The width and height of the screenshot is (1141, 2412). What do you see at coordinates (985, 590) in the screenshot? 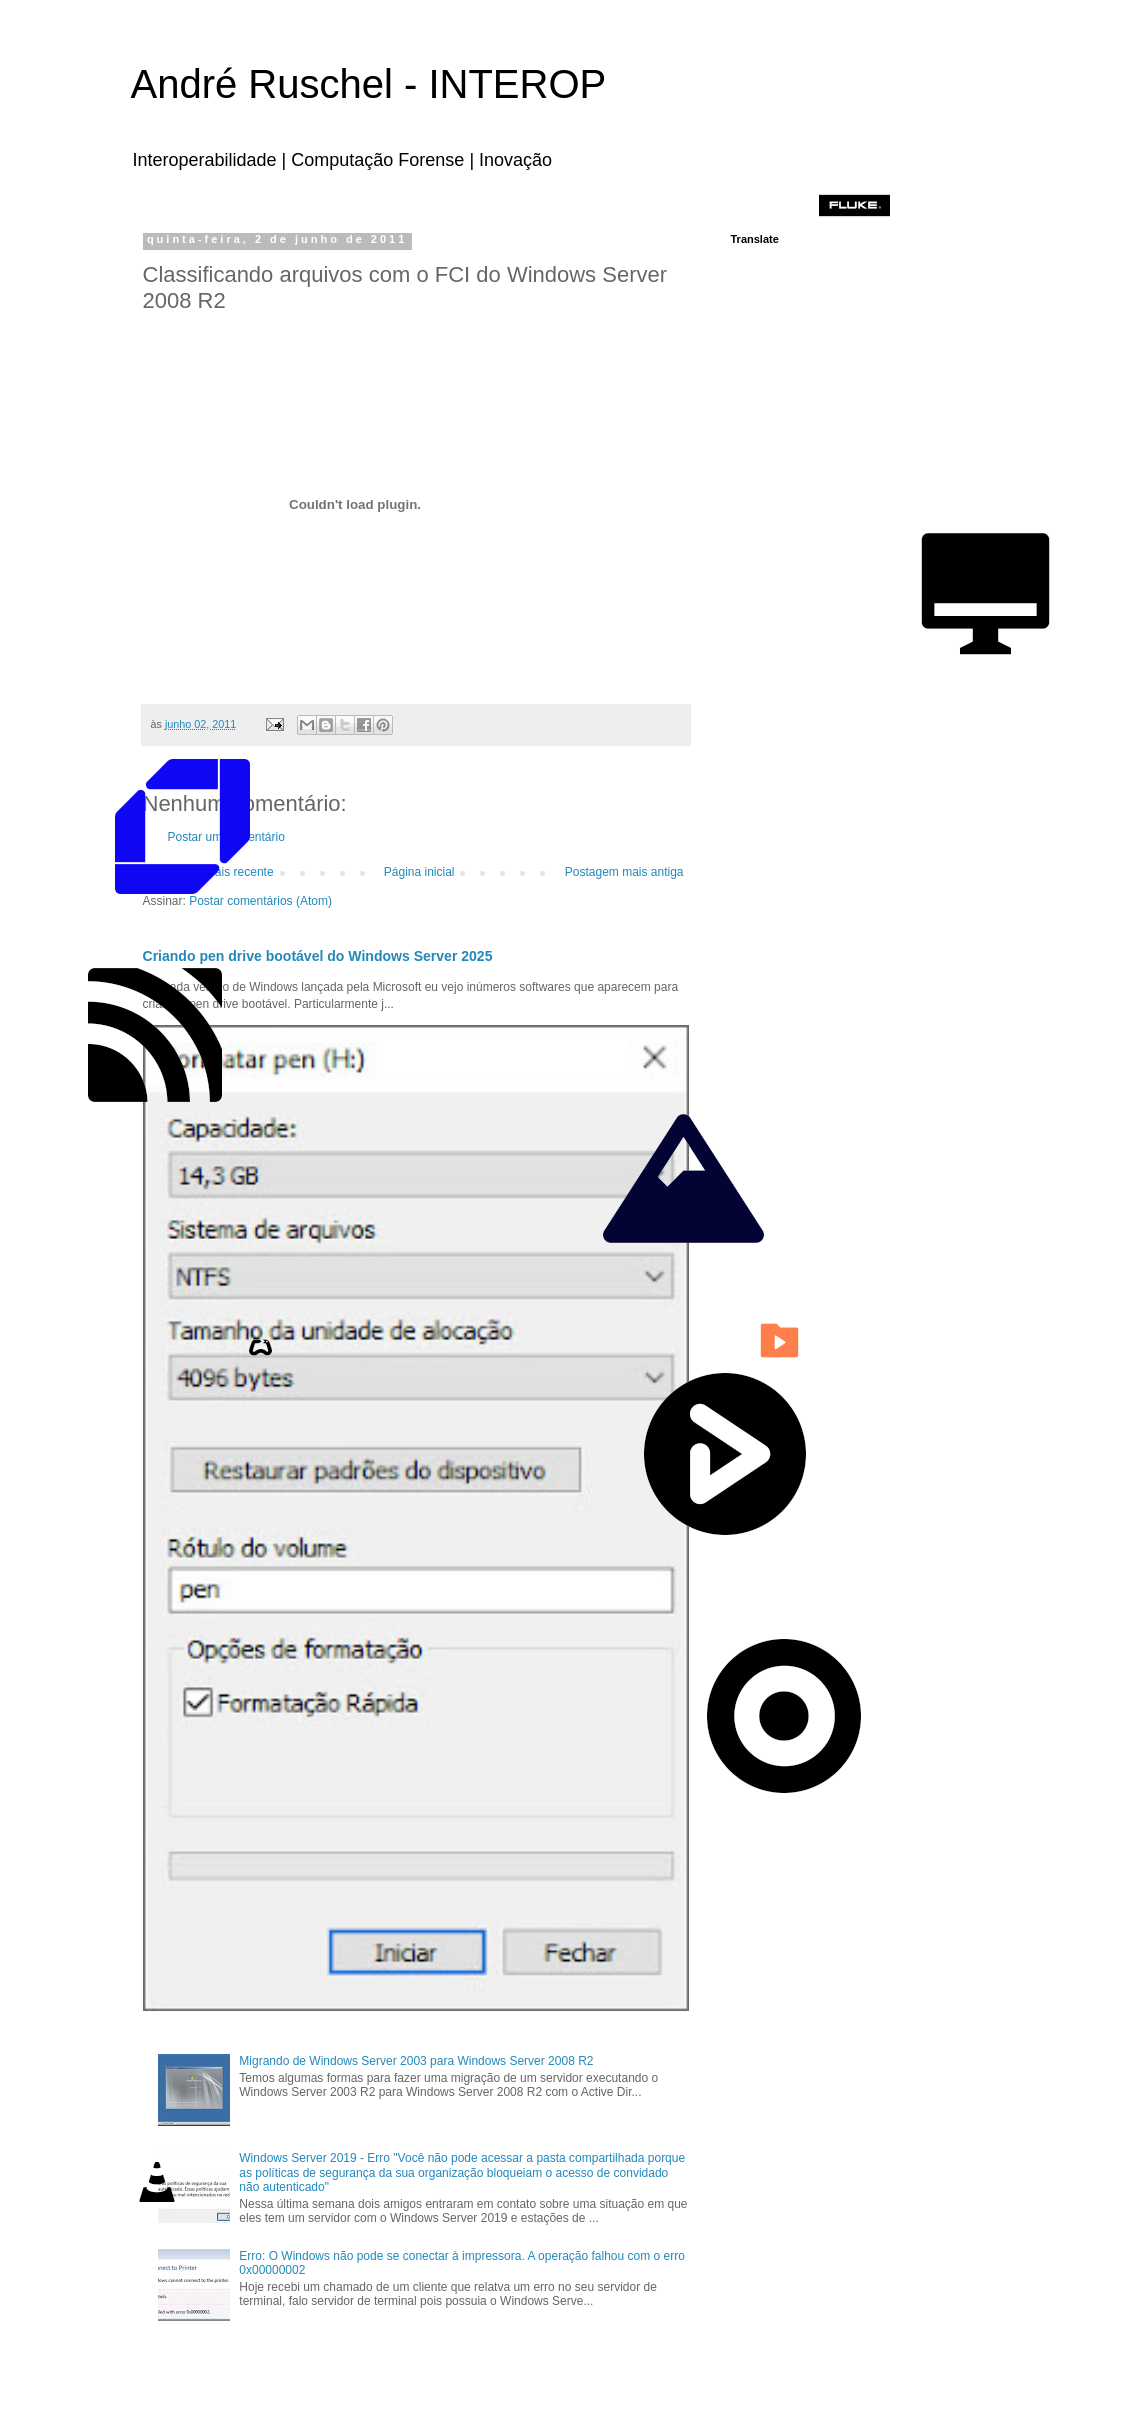
I see `mac desktop computer or imac device` at bounding box center [985, 590].